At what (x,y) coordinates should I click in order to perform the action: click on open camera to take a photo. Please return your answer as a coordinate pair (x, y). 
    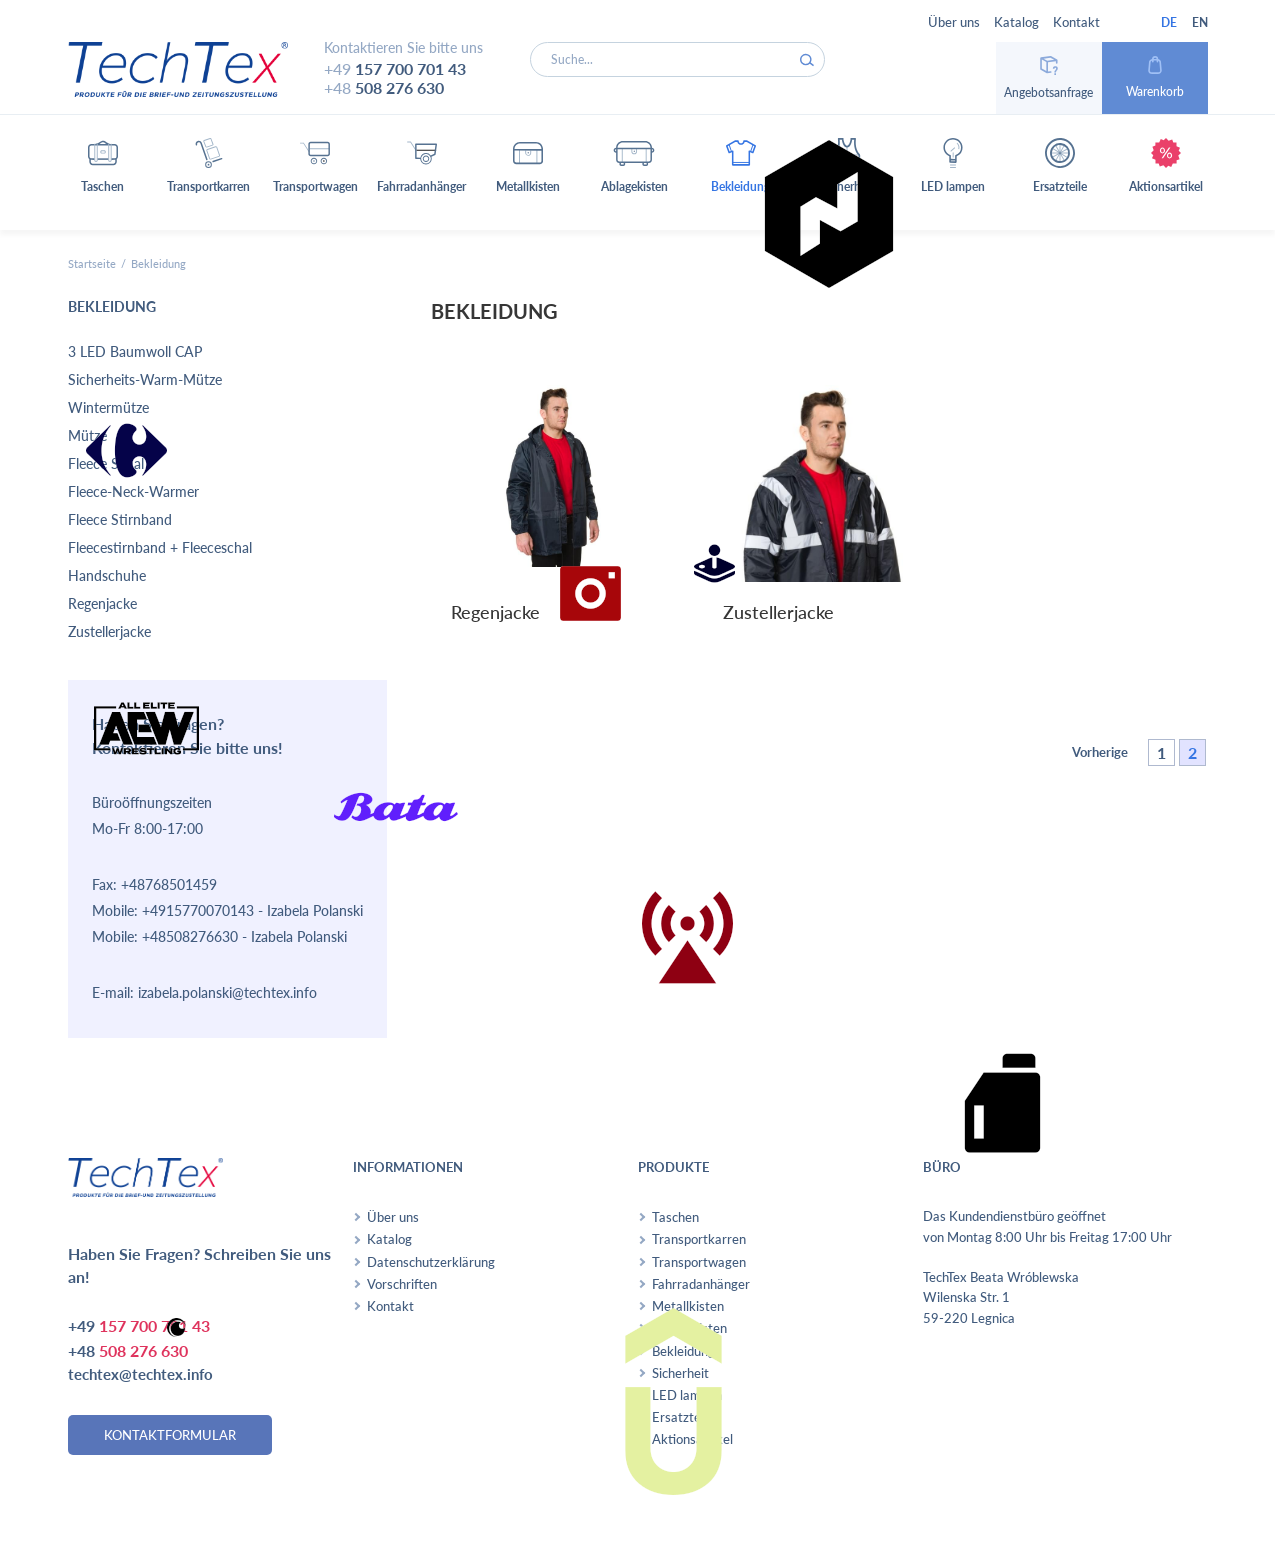
    Looking at the image, I should click on (590, 593).